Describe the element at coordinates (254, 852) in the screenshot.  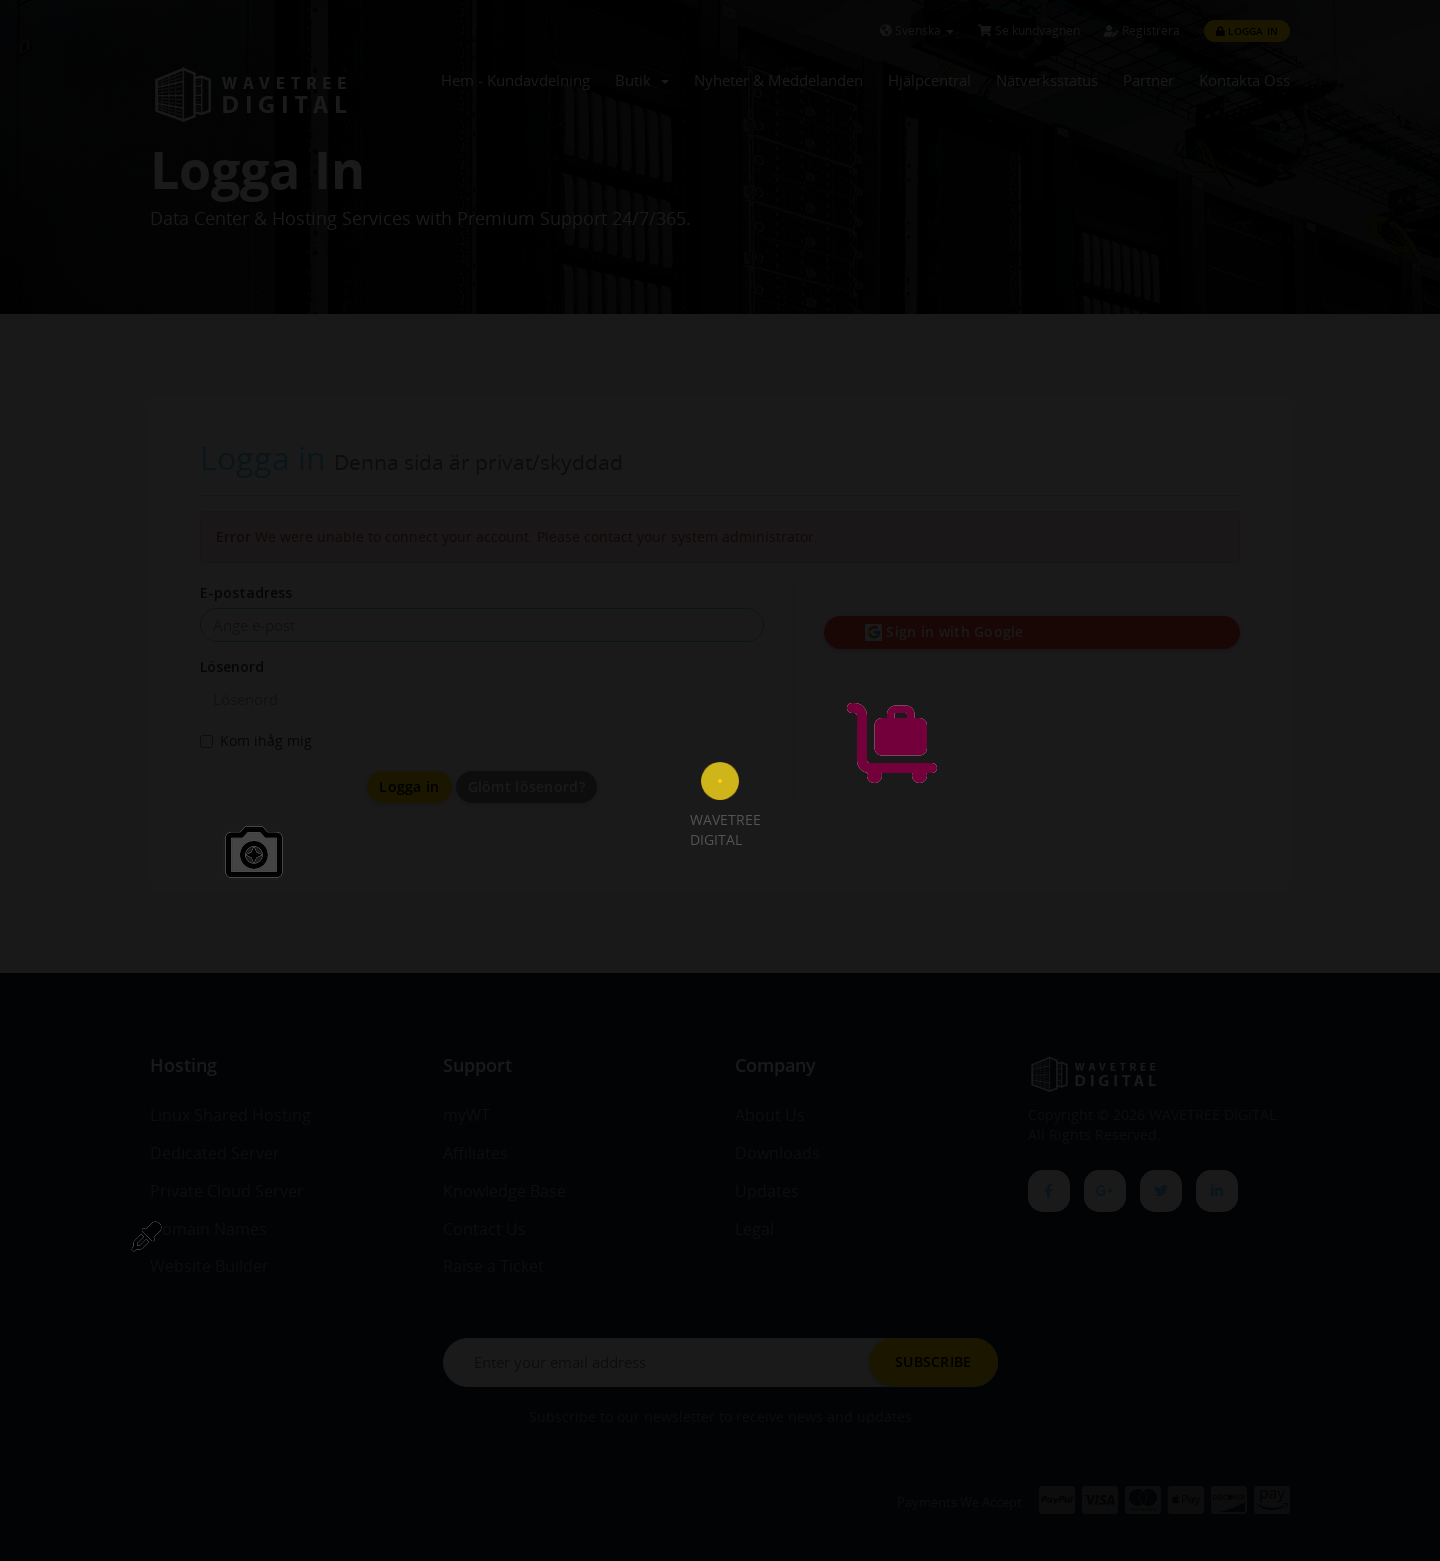
I see `enhance or improve photo quality` at that location.